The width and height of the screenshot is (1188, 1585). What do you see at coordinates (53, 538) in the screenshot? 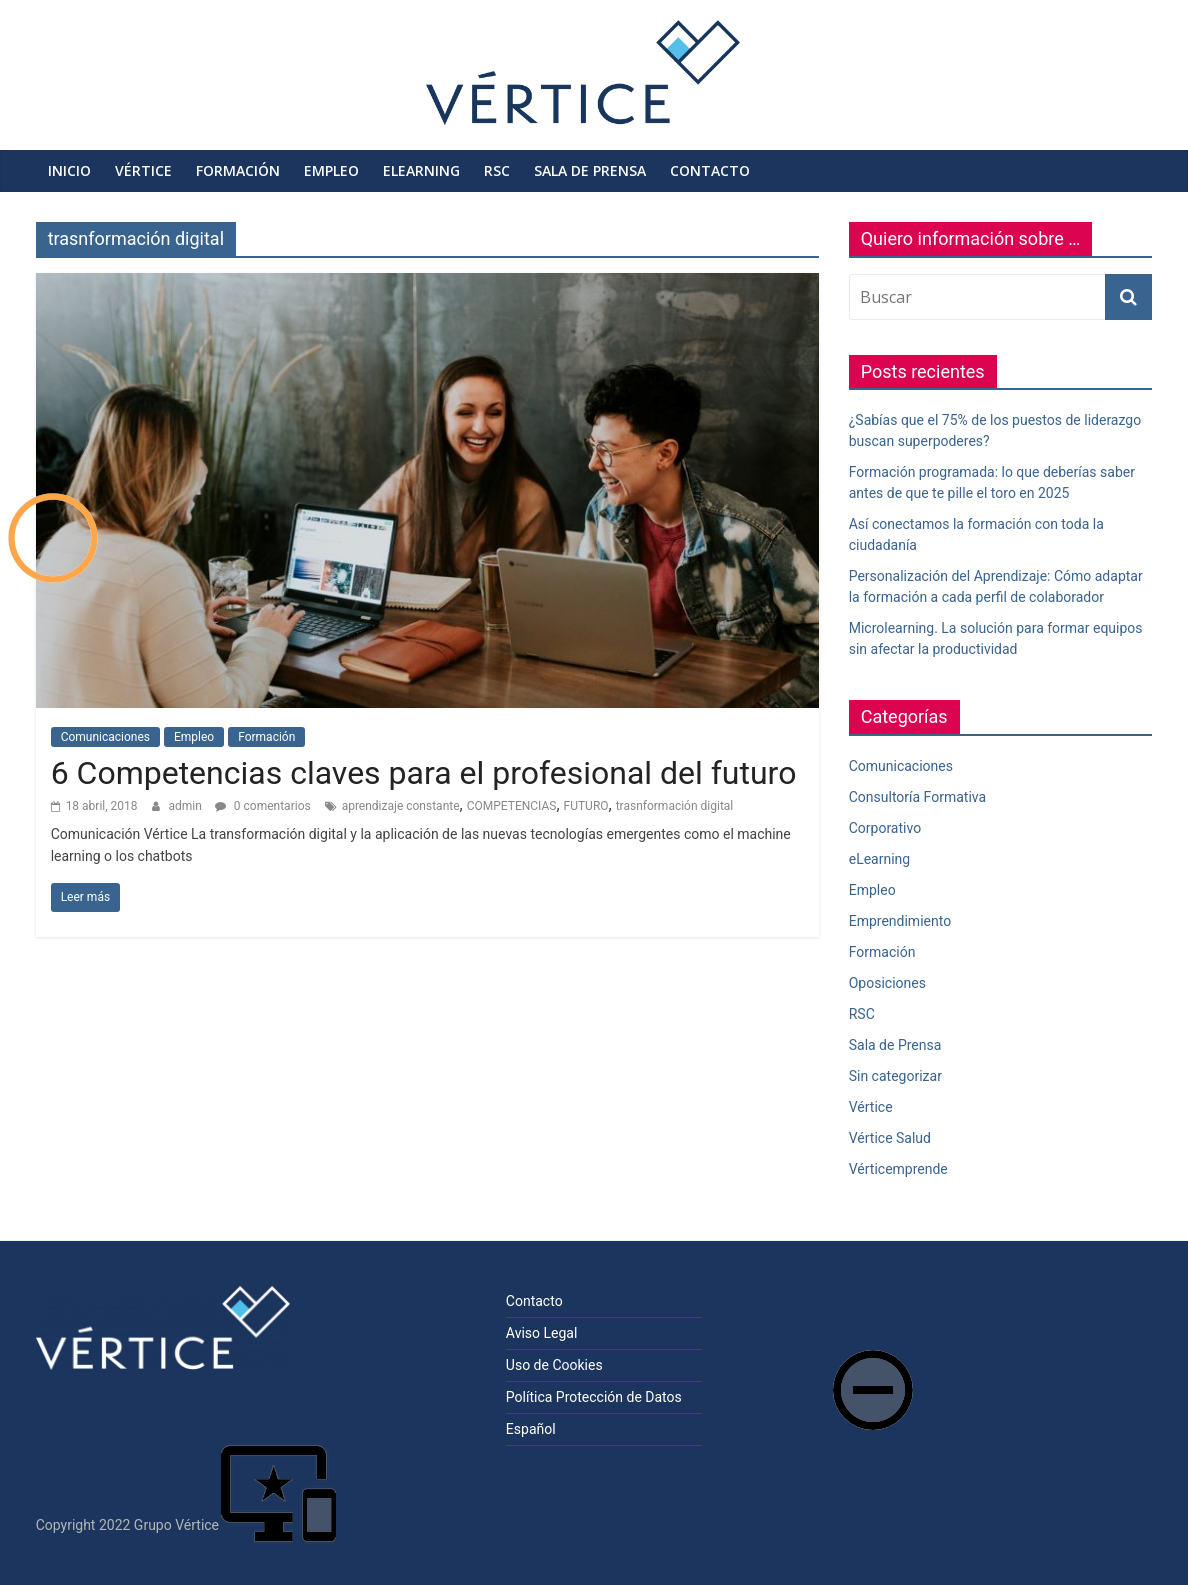
I see `unselected radio button or checkbox option` at bounding box center [53, 538].